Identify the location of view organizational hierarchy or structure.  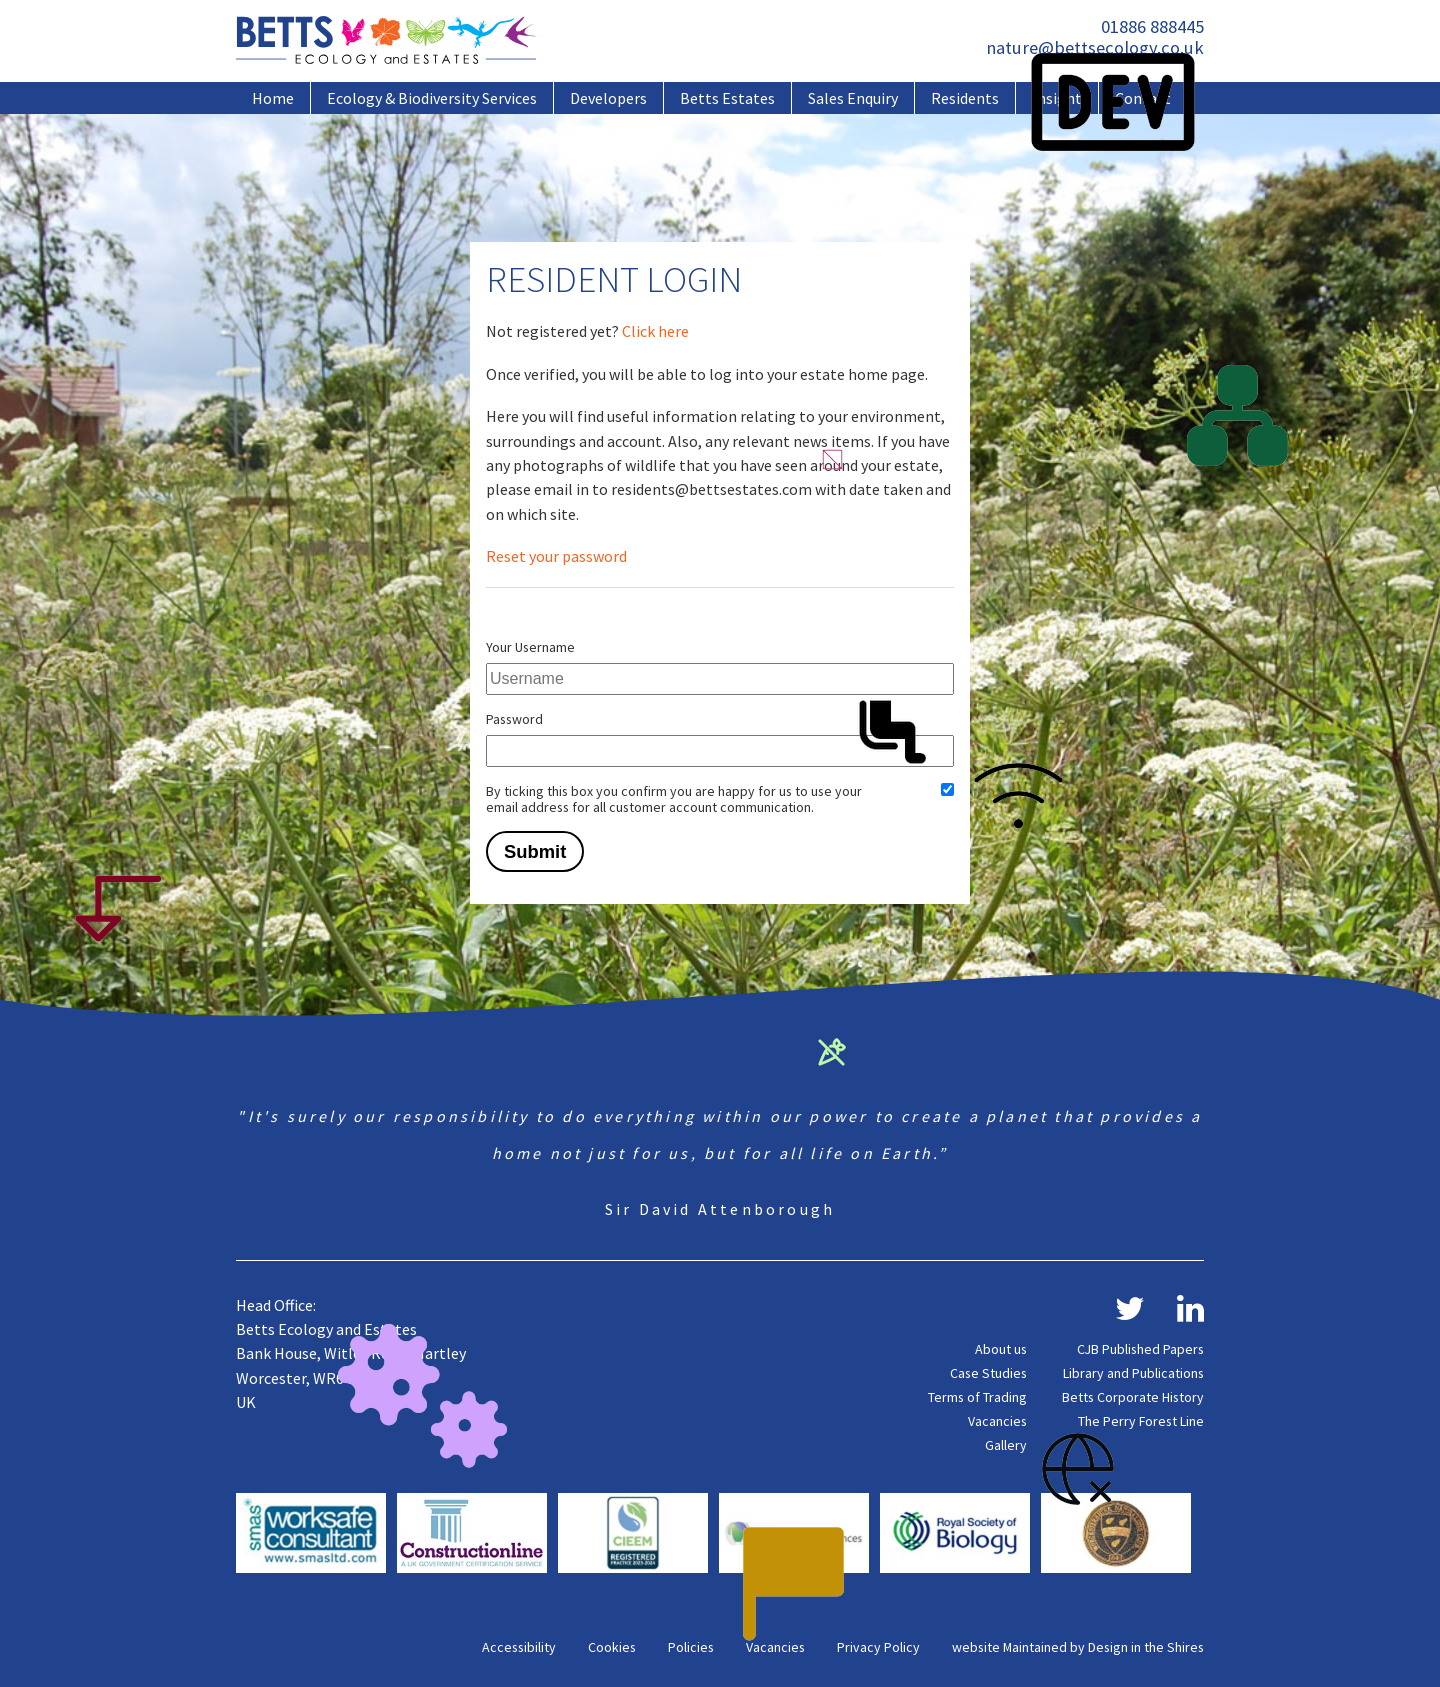
(1237, 415).